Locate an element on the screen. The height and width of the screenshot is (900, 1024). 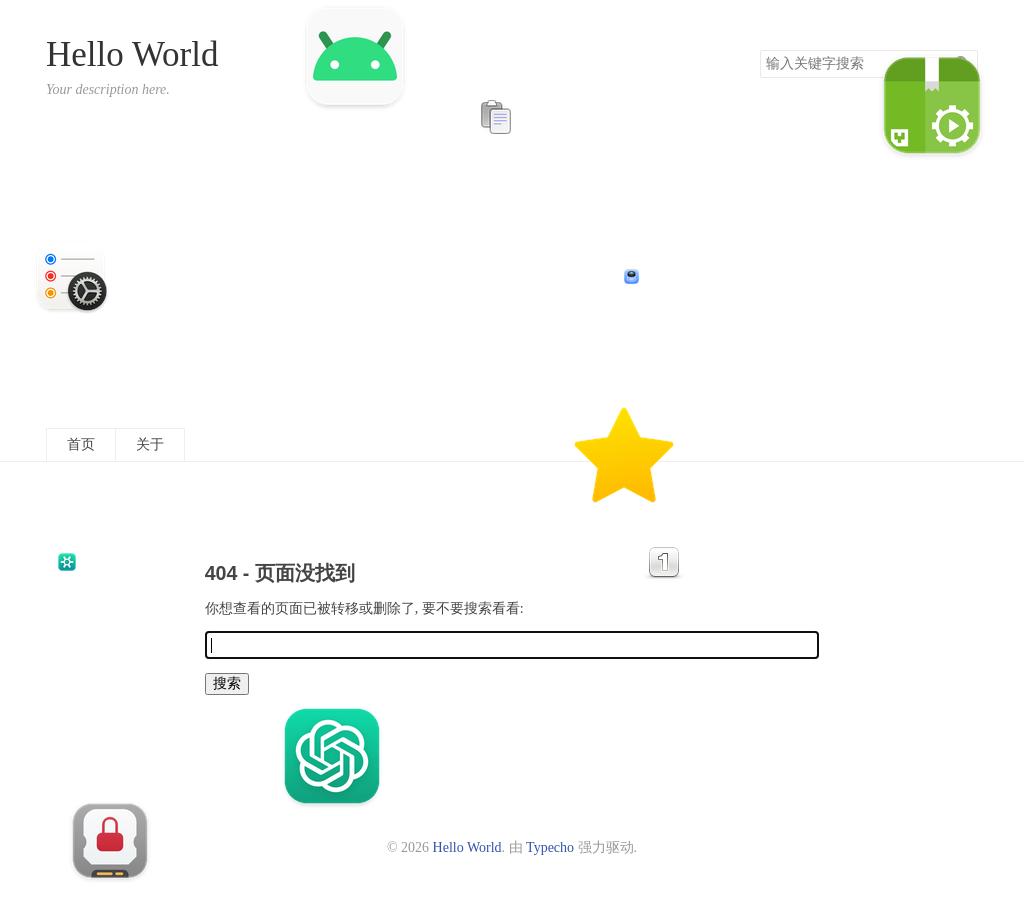
open android app or emulator is located at coordinates (355, 56).